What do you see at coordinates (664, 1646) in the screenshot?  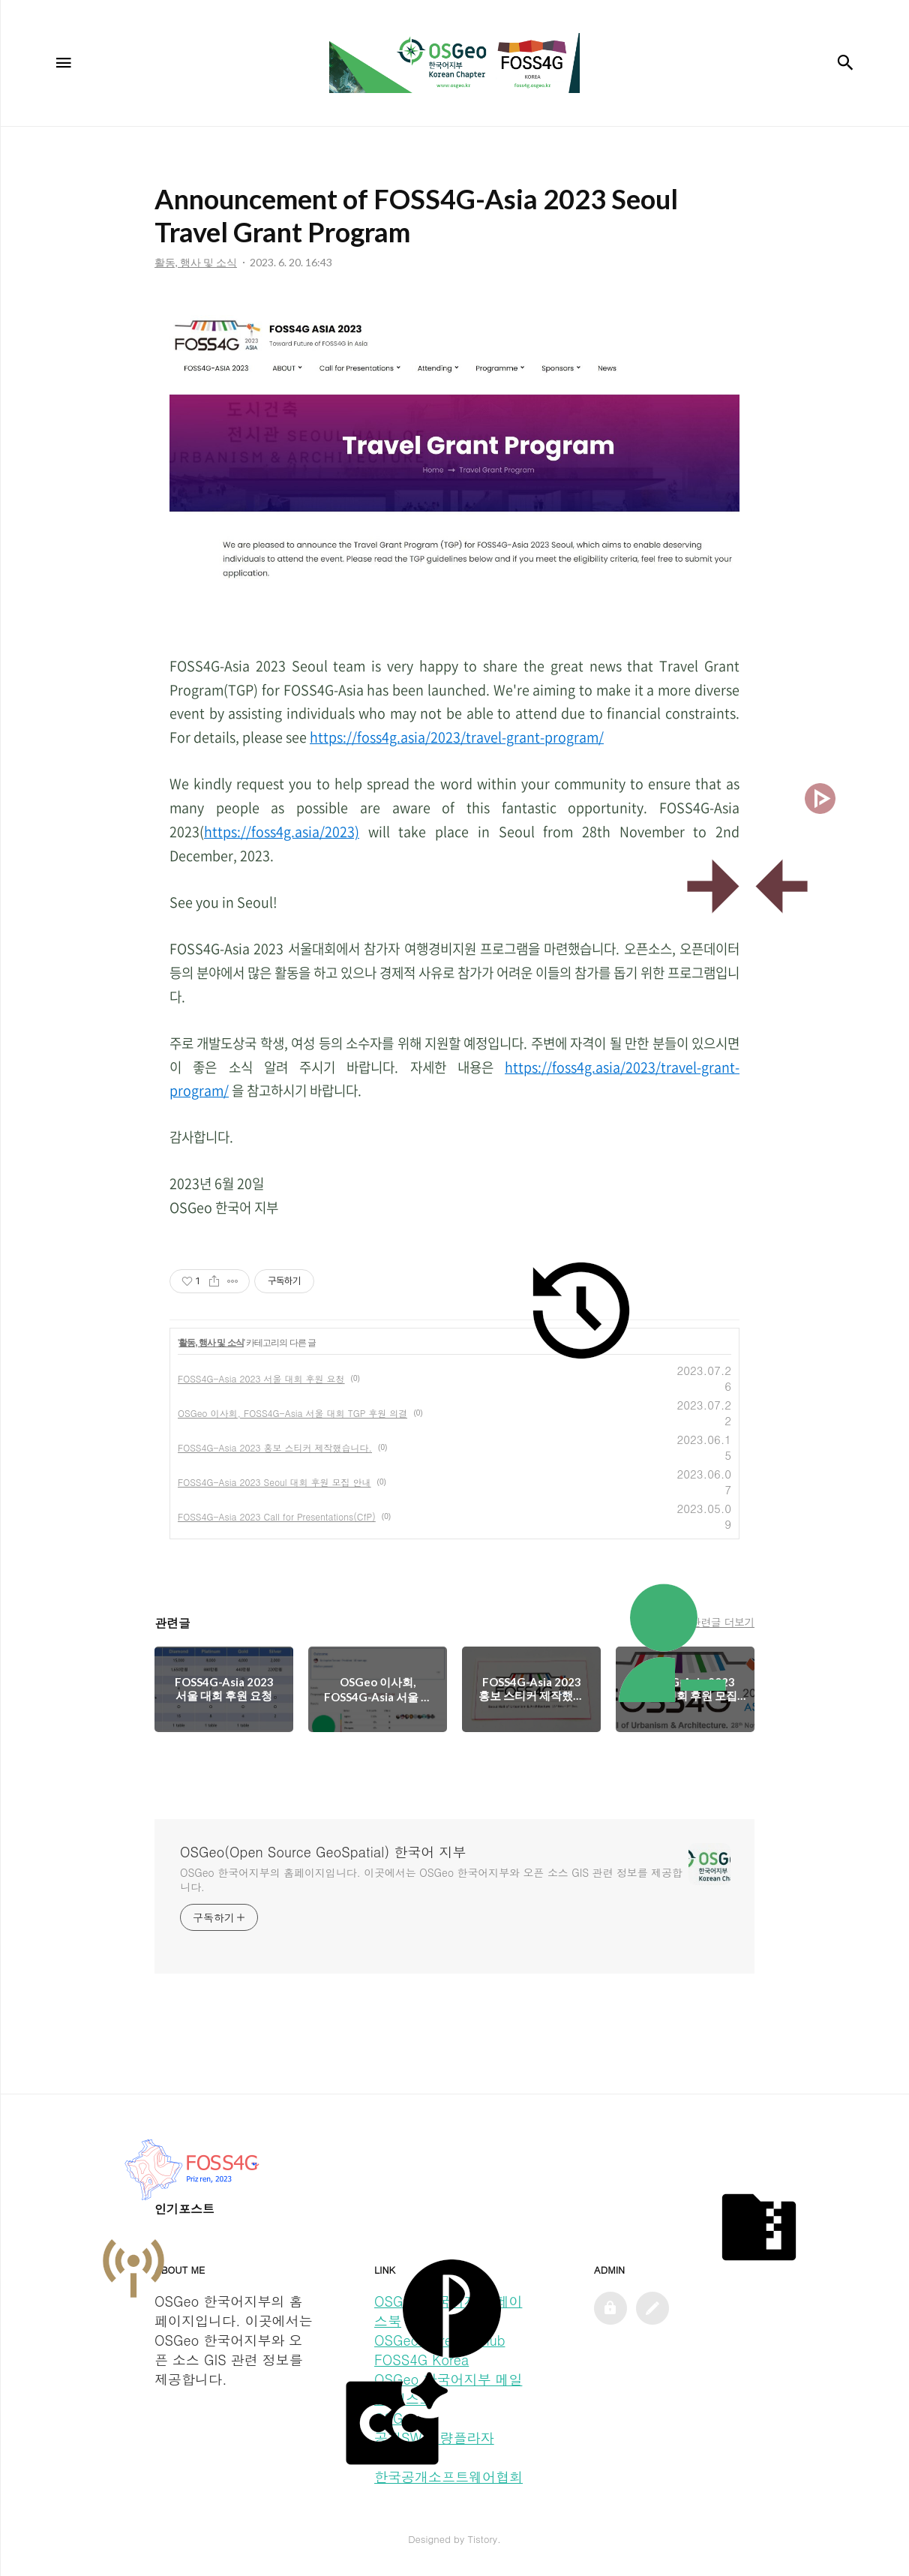 I see `remove a user or contact` at bounding box center [664, 1646].